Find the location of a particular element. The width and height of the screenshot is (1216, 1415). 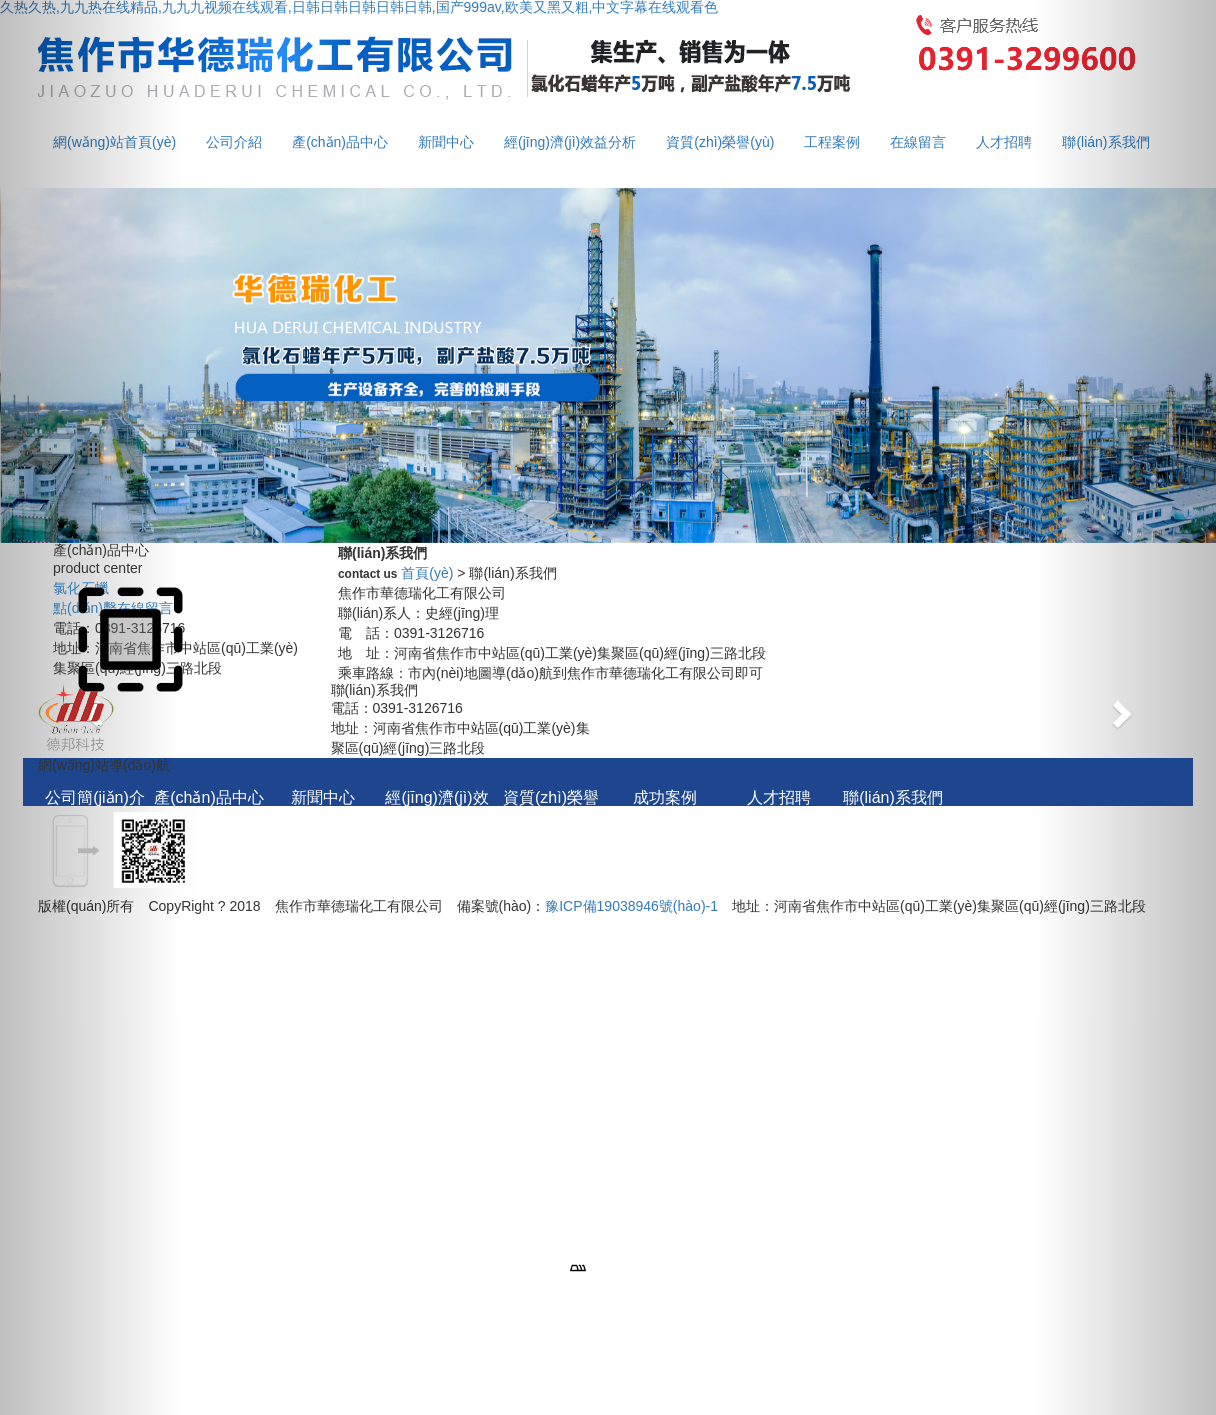

select all items in the current view is located at coordinates (130, 639).